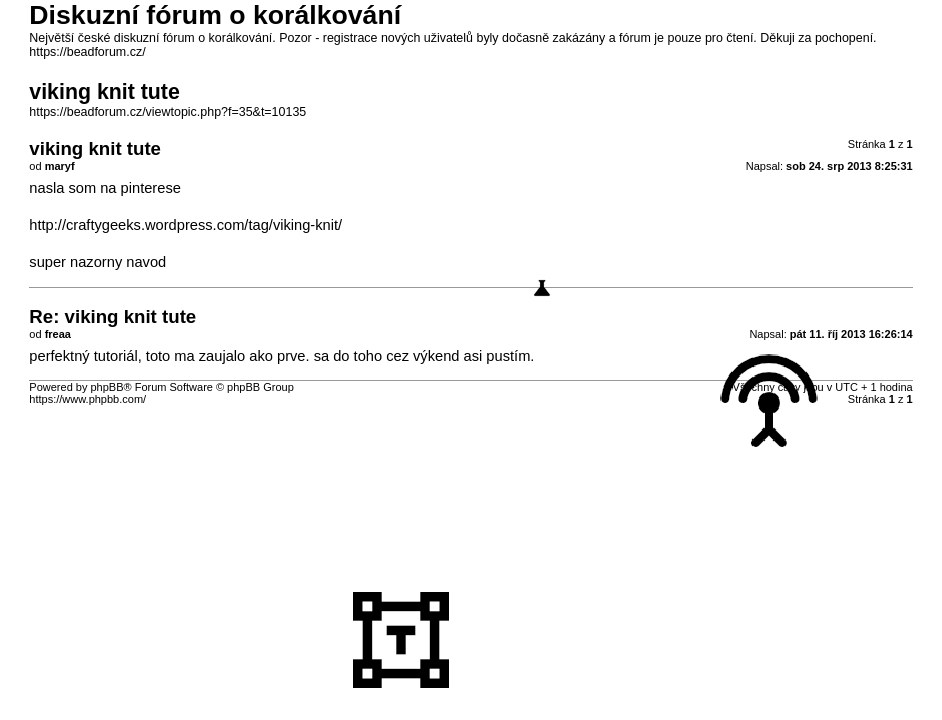 This screenshot has height=720, width=942. Describe the element at coordinates (401, 640) in the screenshot. I see `insert a text box or text field` at that location.